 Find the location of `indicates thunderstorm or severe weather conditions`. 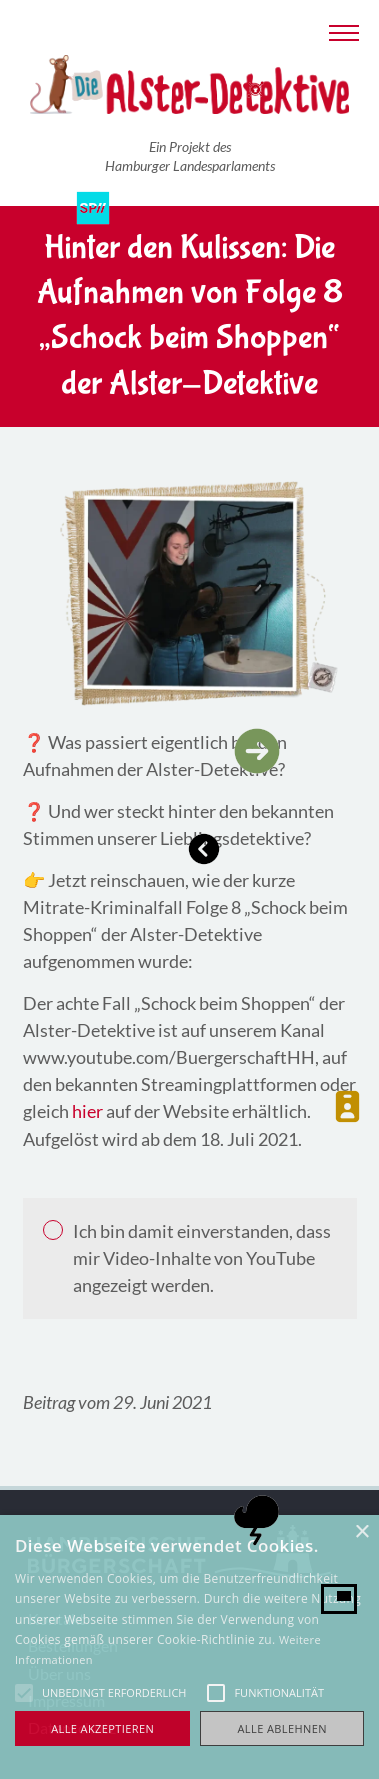

indicates thunderstorm or severe weather conditions is located at coordinates (256, 1519).